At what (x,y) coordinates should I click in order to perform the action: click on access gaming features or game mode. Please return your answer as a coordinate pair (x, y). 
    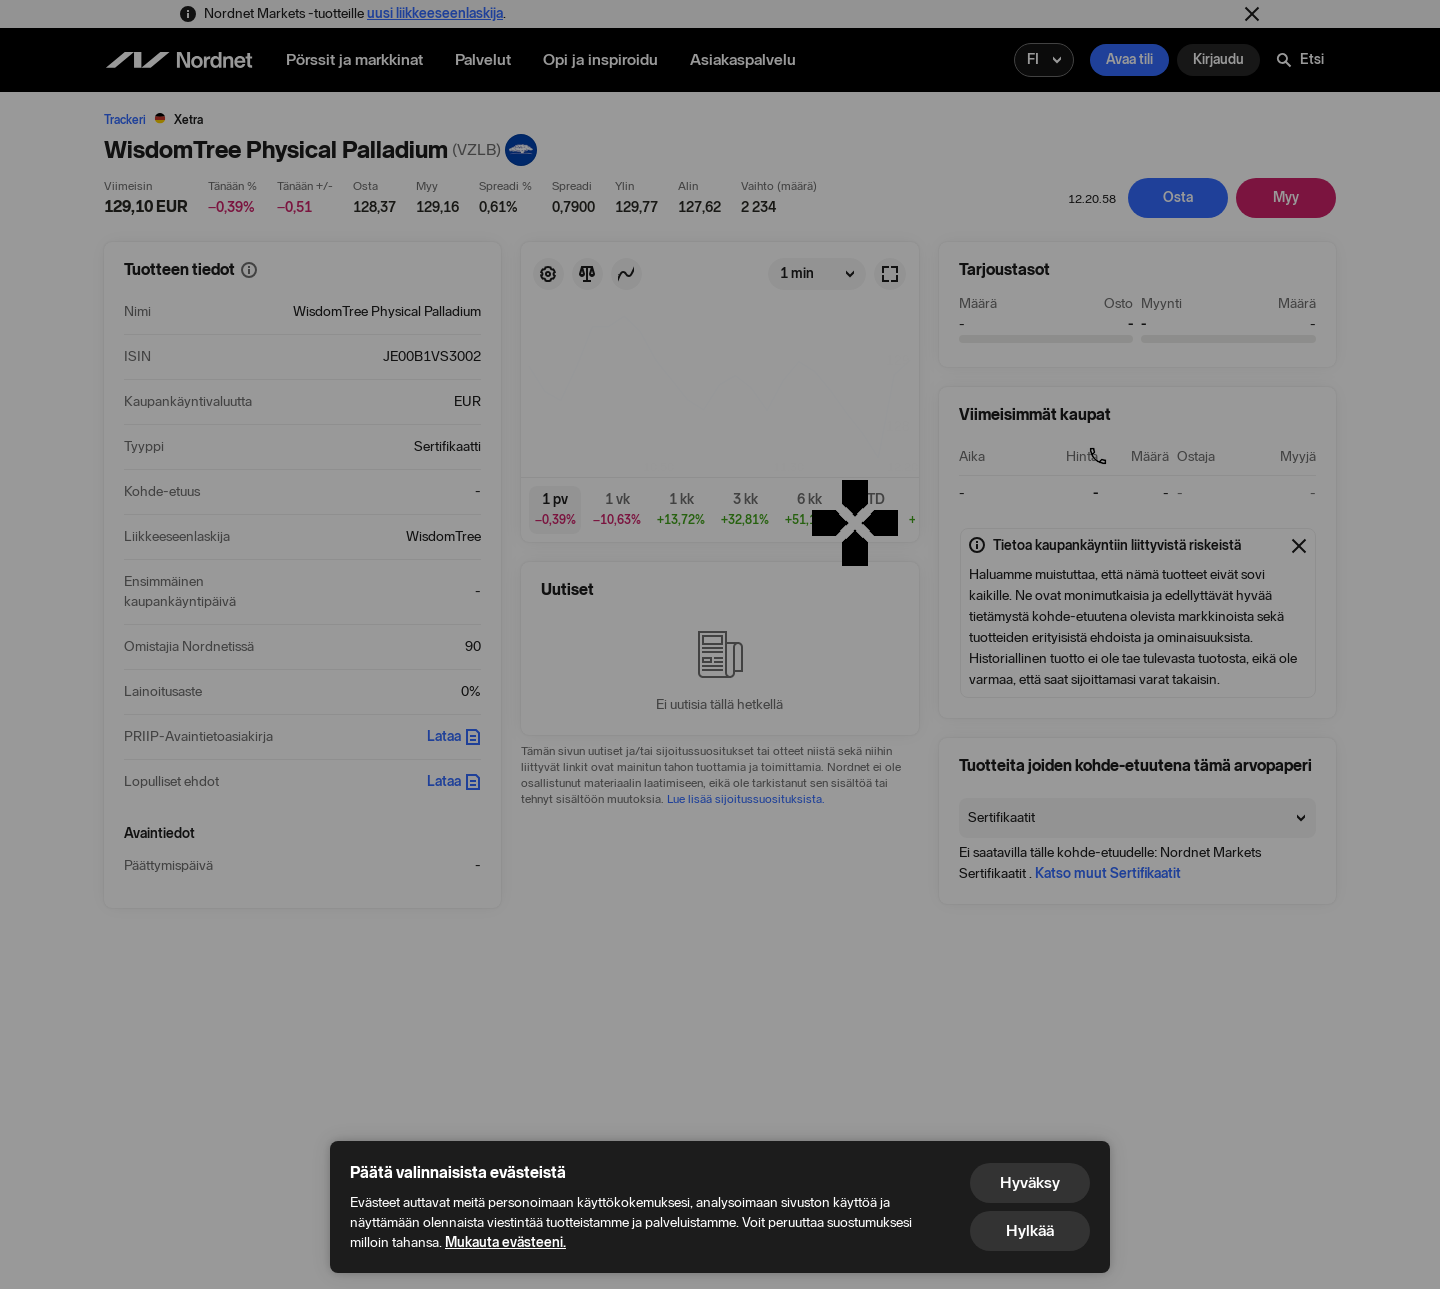
    Looking at the image, I should click on (855, 523).